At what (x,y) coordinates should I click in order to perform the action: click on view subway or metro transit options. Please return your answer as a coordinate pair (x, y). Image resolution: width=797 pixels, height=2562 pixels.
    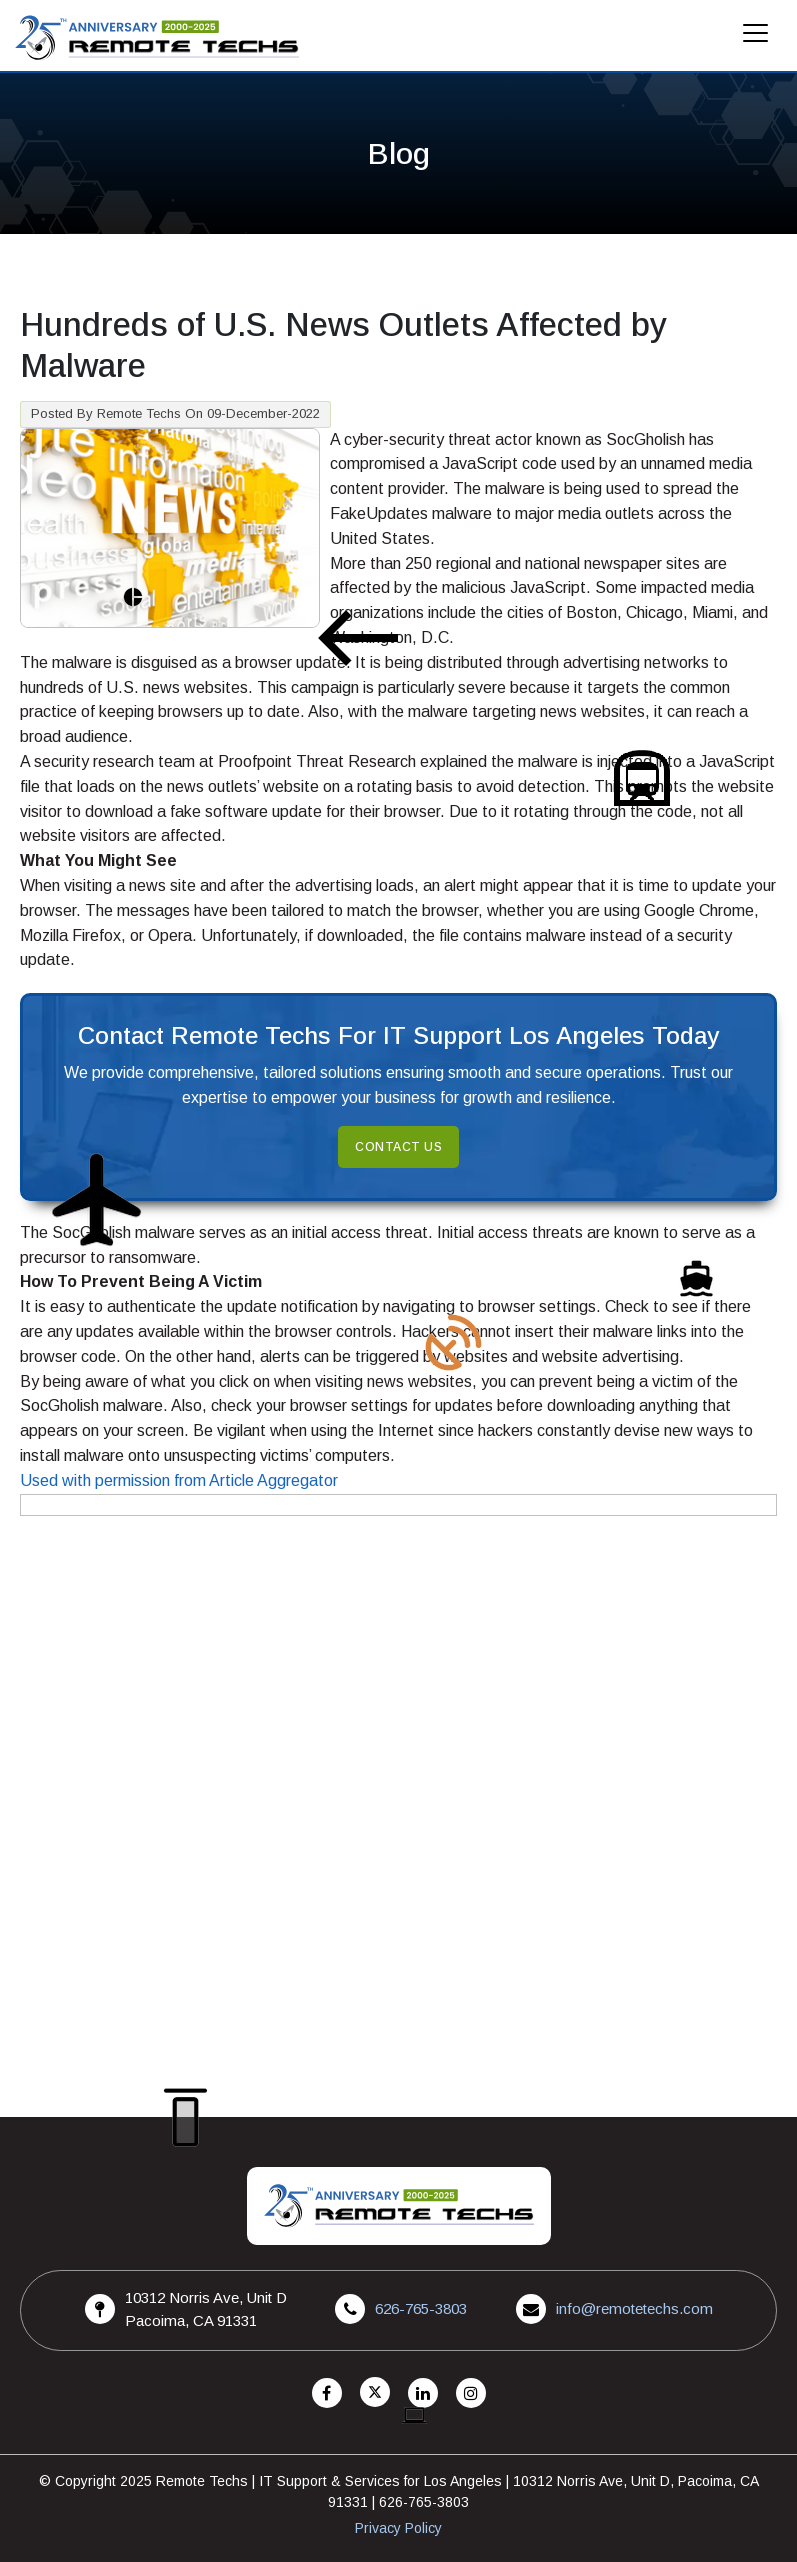
    Looking at the image, I should click on (642, 778).